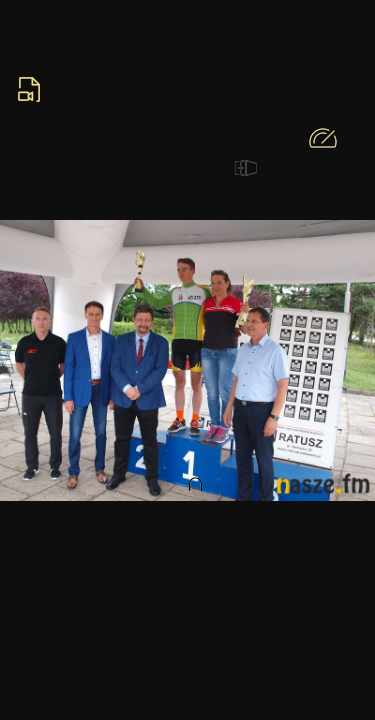  Describe the element at coordinates (323, 139) in the screenshot. I see `view performance or speed metrics` at that location.